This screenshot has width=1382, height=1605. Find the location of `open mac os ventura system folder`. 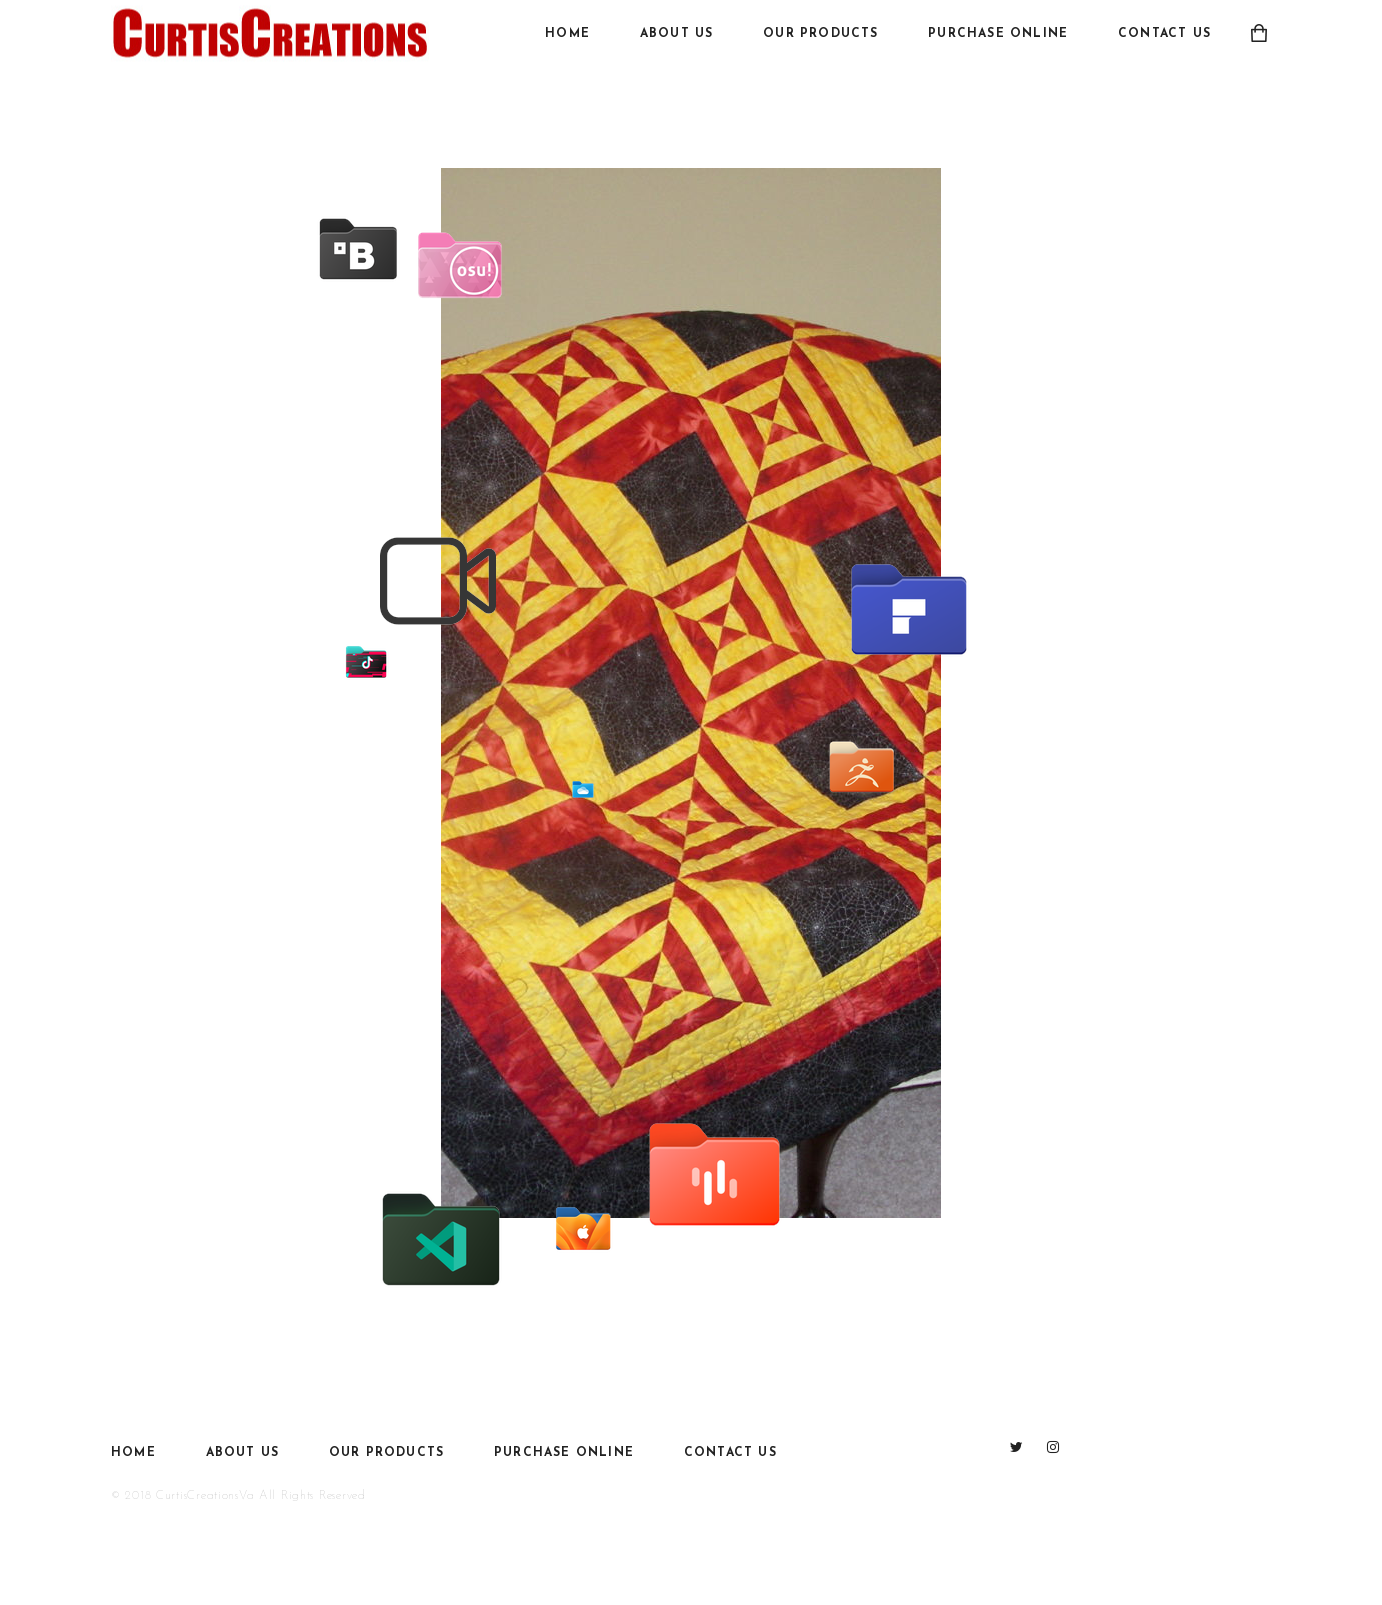

open mac os ventura system folder is located at coordinates (583, 1230).